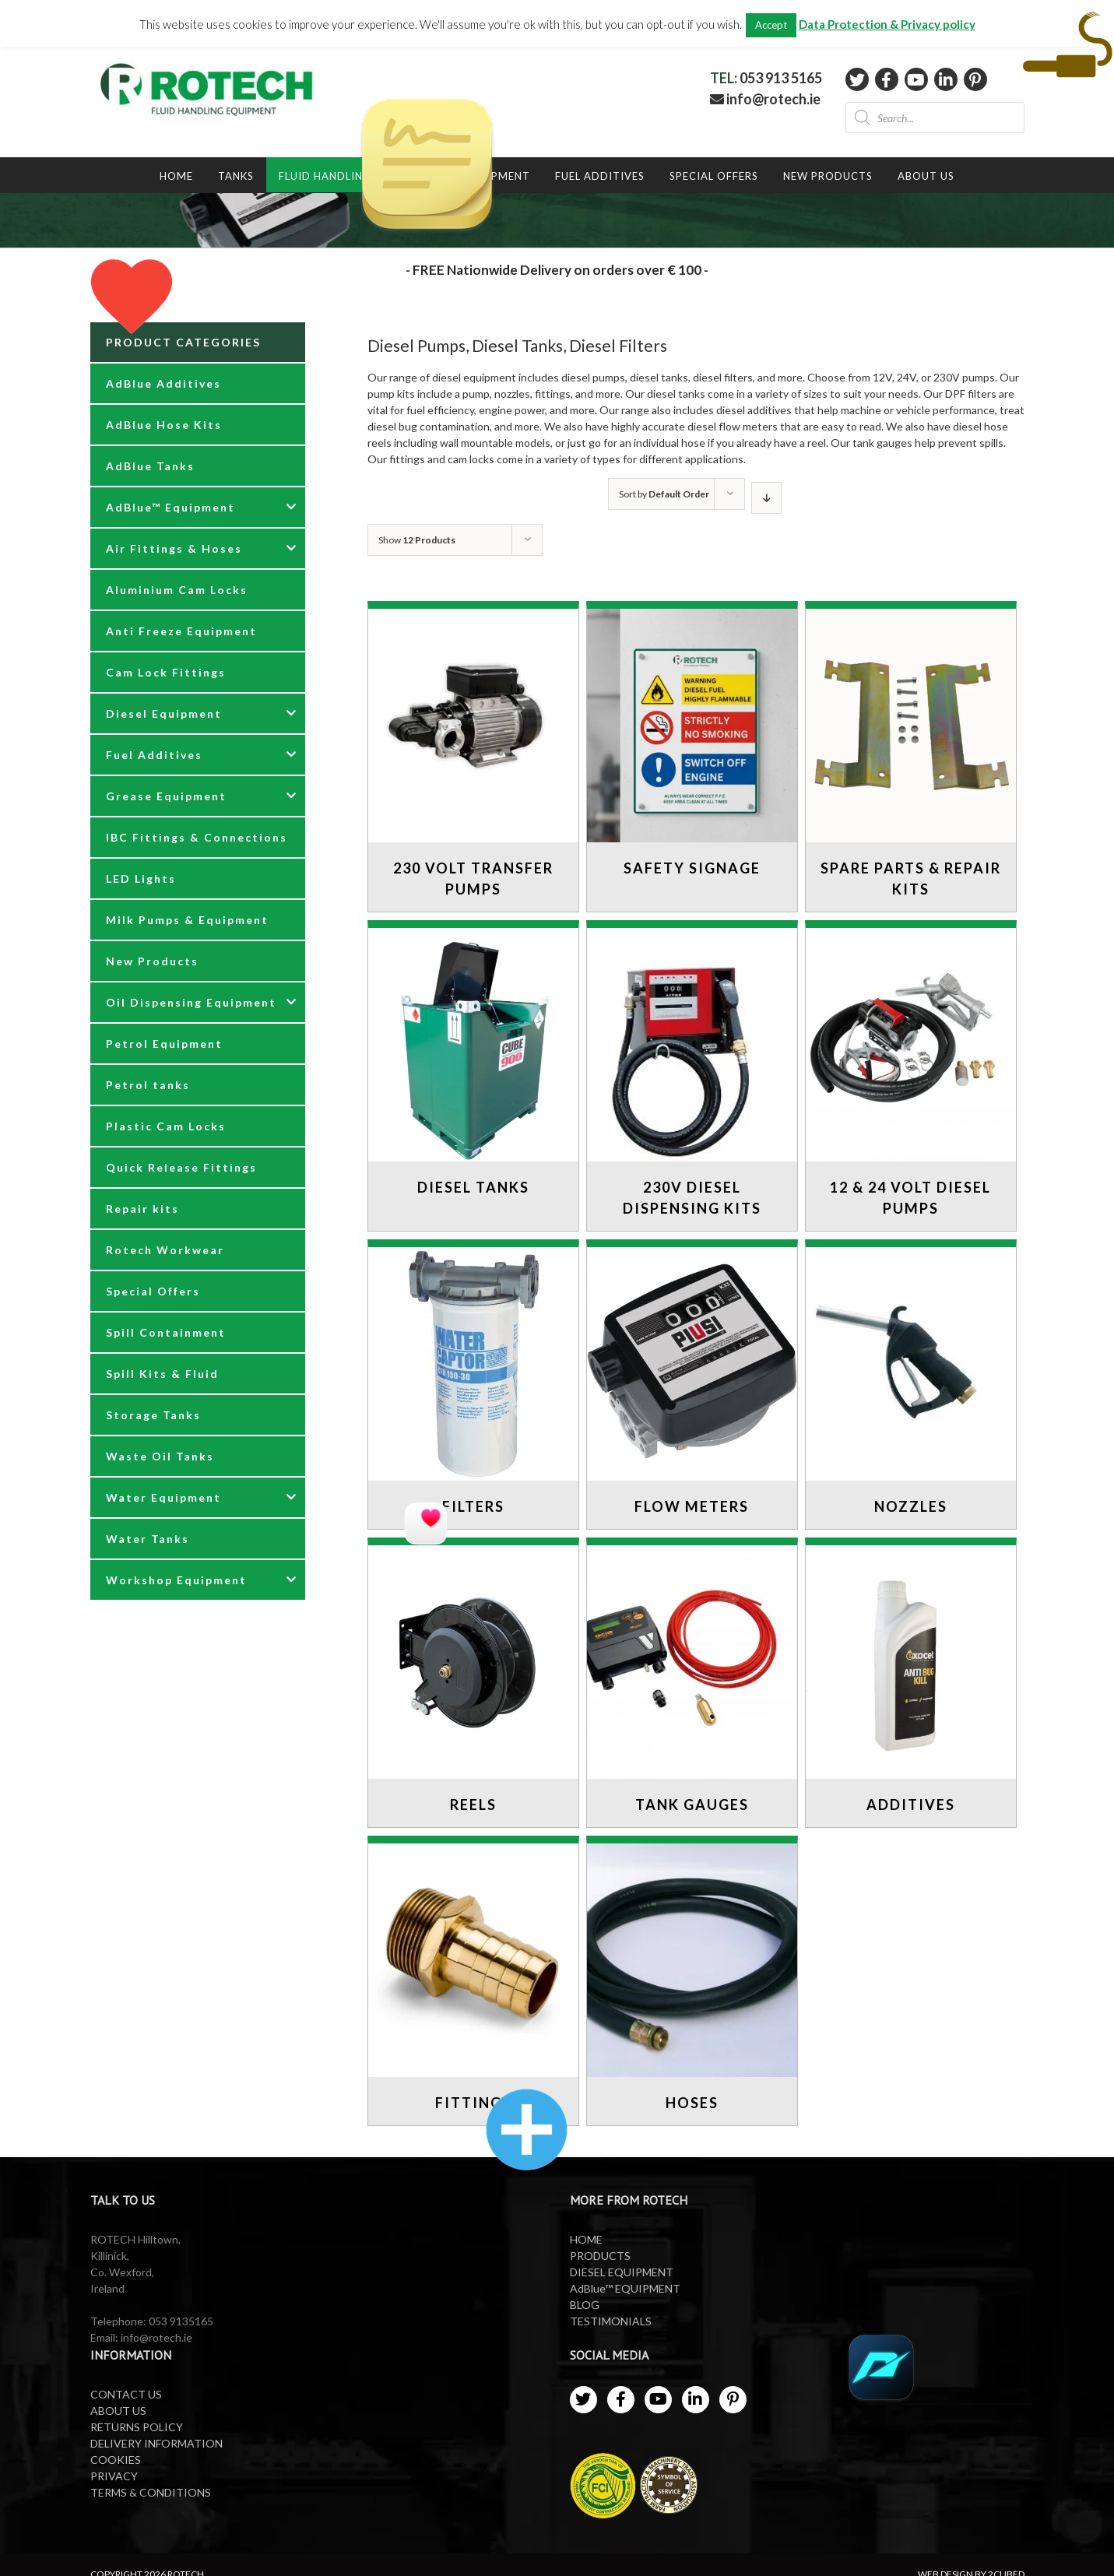 The image size is (1114, 2576). What do you see at coordinates (1067, 54) in the screenshot?
I see `audio output via headphones` at bounding box center [1067, 54].